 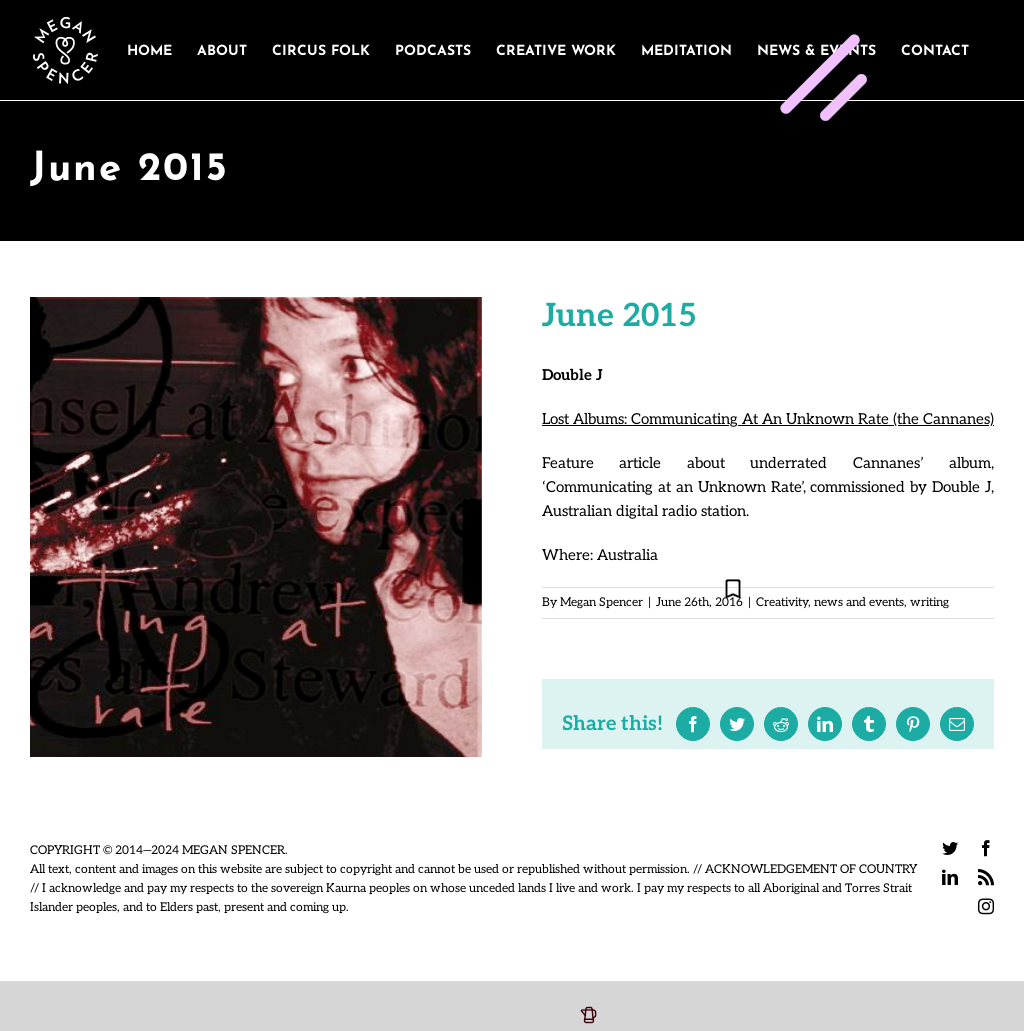 I want to click on indicates loading or processing status, so click(x=825, y=79).